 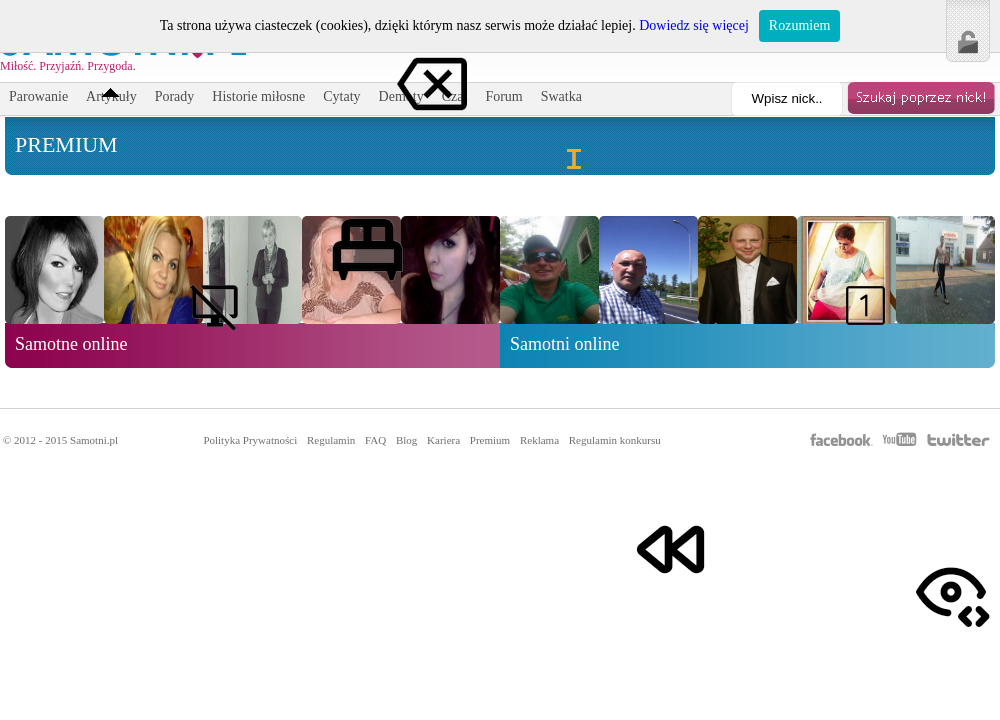 What do you see at coordinates (432, 84) in the screenshot?
I see `delete the last character entered` at bounding box center [432, 84].